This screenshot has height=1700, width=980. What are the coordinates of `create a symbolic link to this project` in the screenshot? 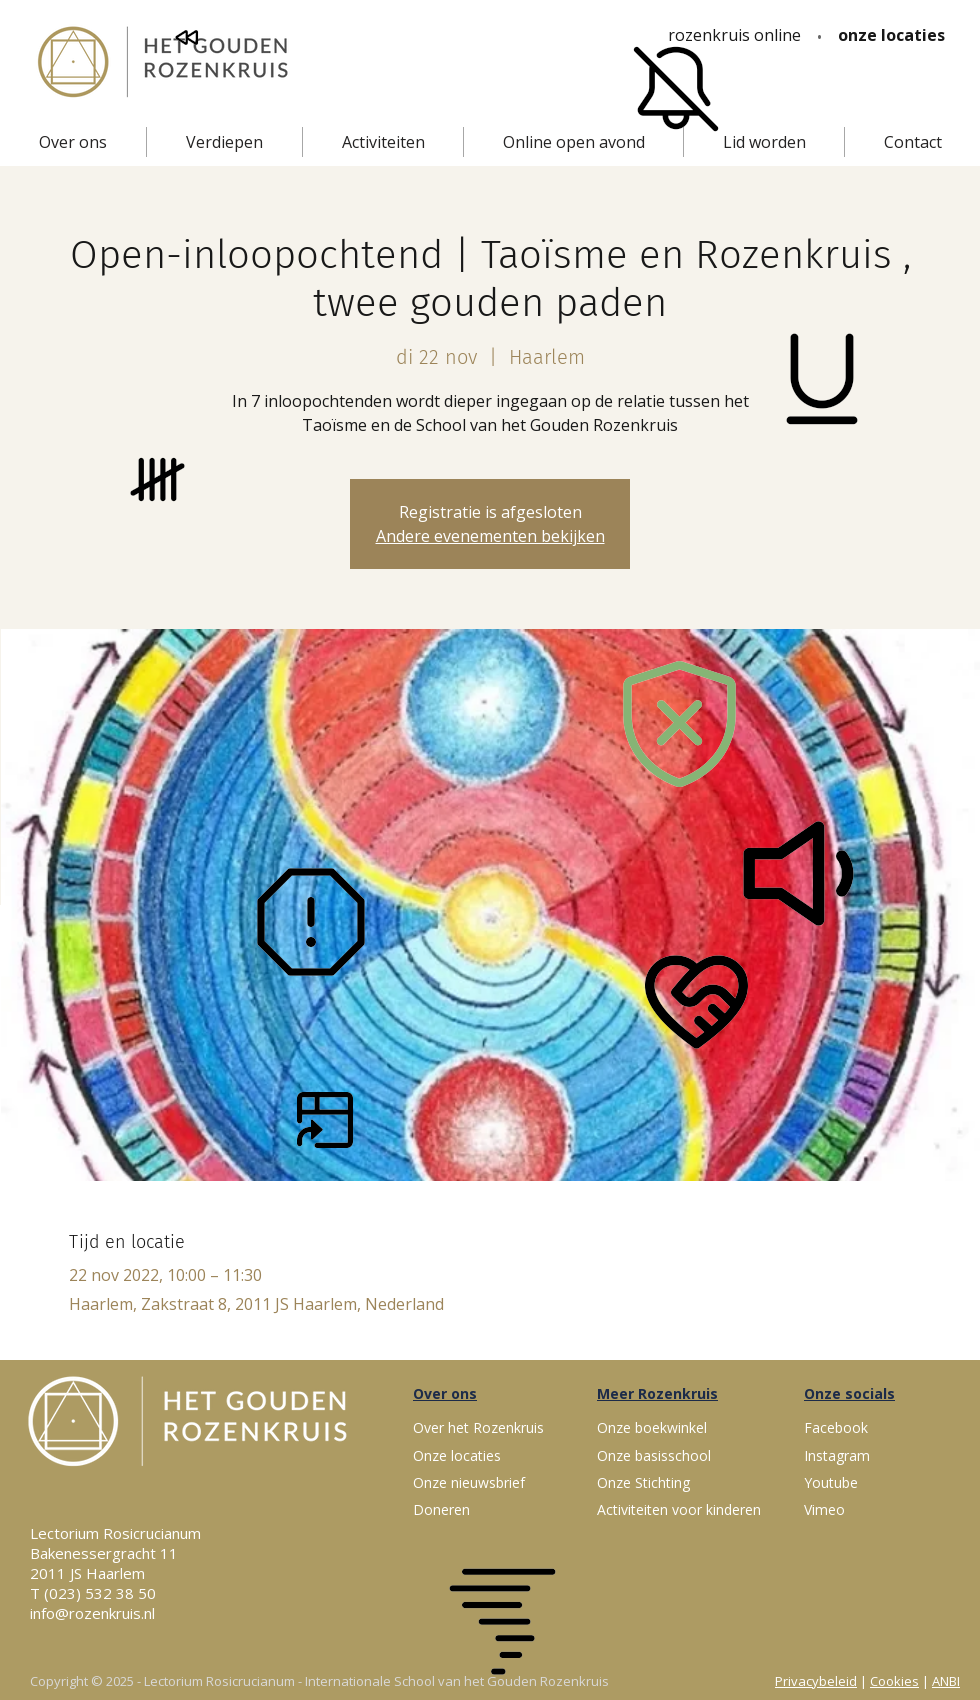 It's located at (325, 1120).